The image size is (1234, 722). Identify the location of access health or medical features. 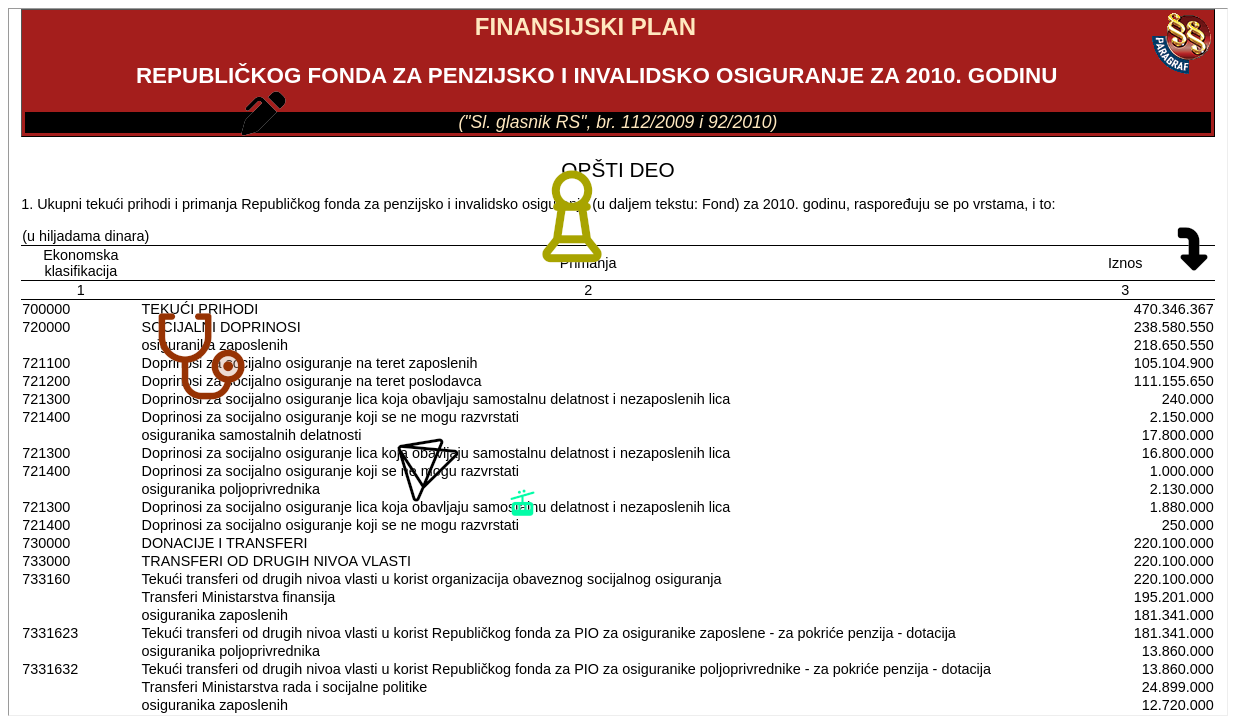
(195, 353).